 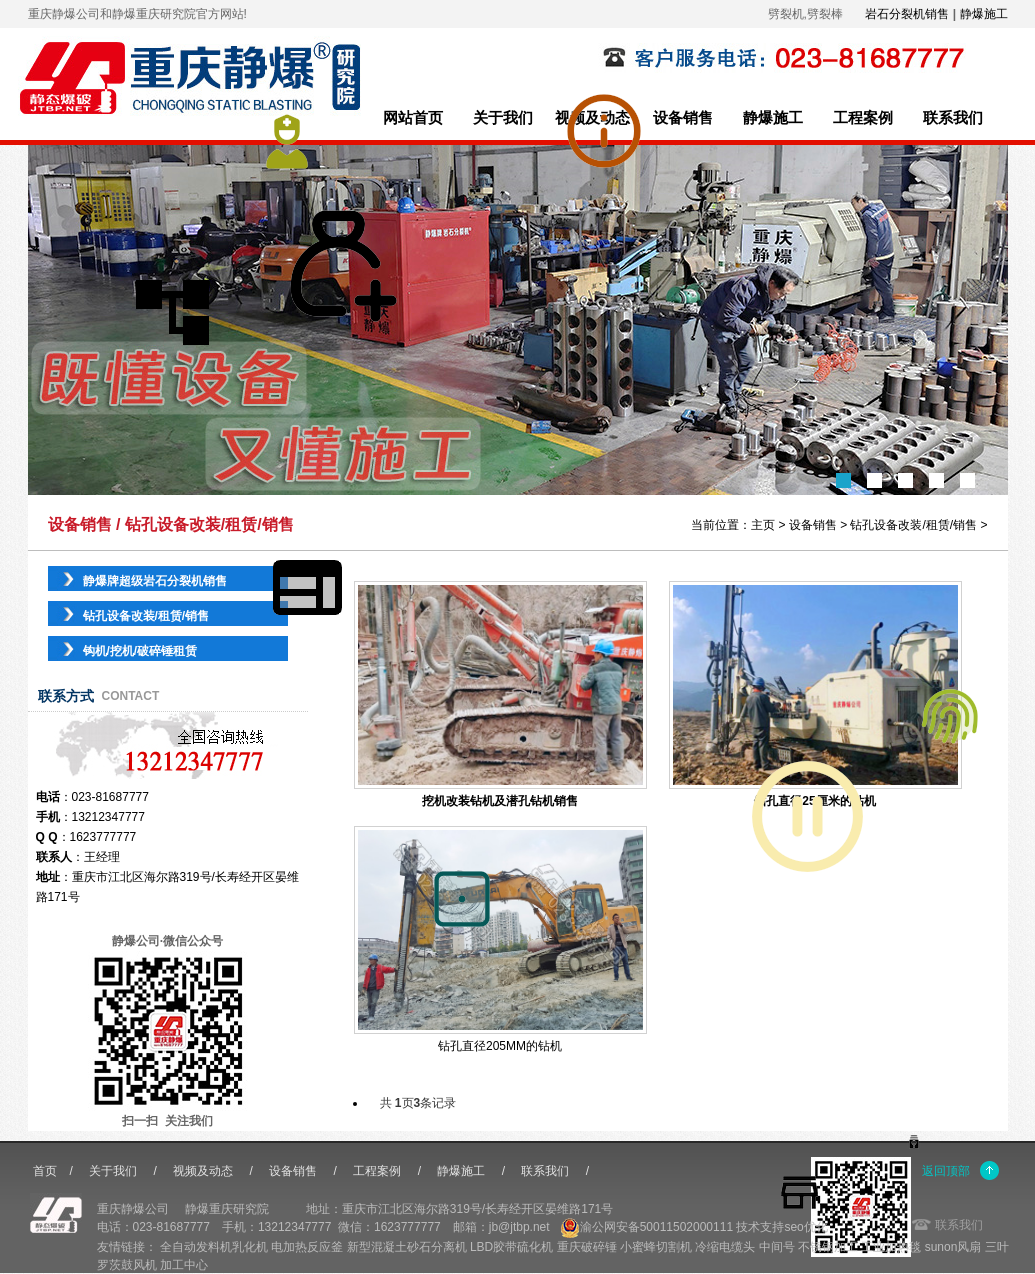 What do you see at coordinates (462, 899) in the screenshot?
I see `roll the dice or generate a random result` at bounding box center [462, 899].